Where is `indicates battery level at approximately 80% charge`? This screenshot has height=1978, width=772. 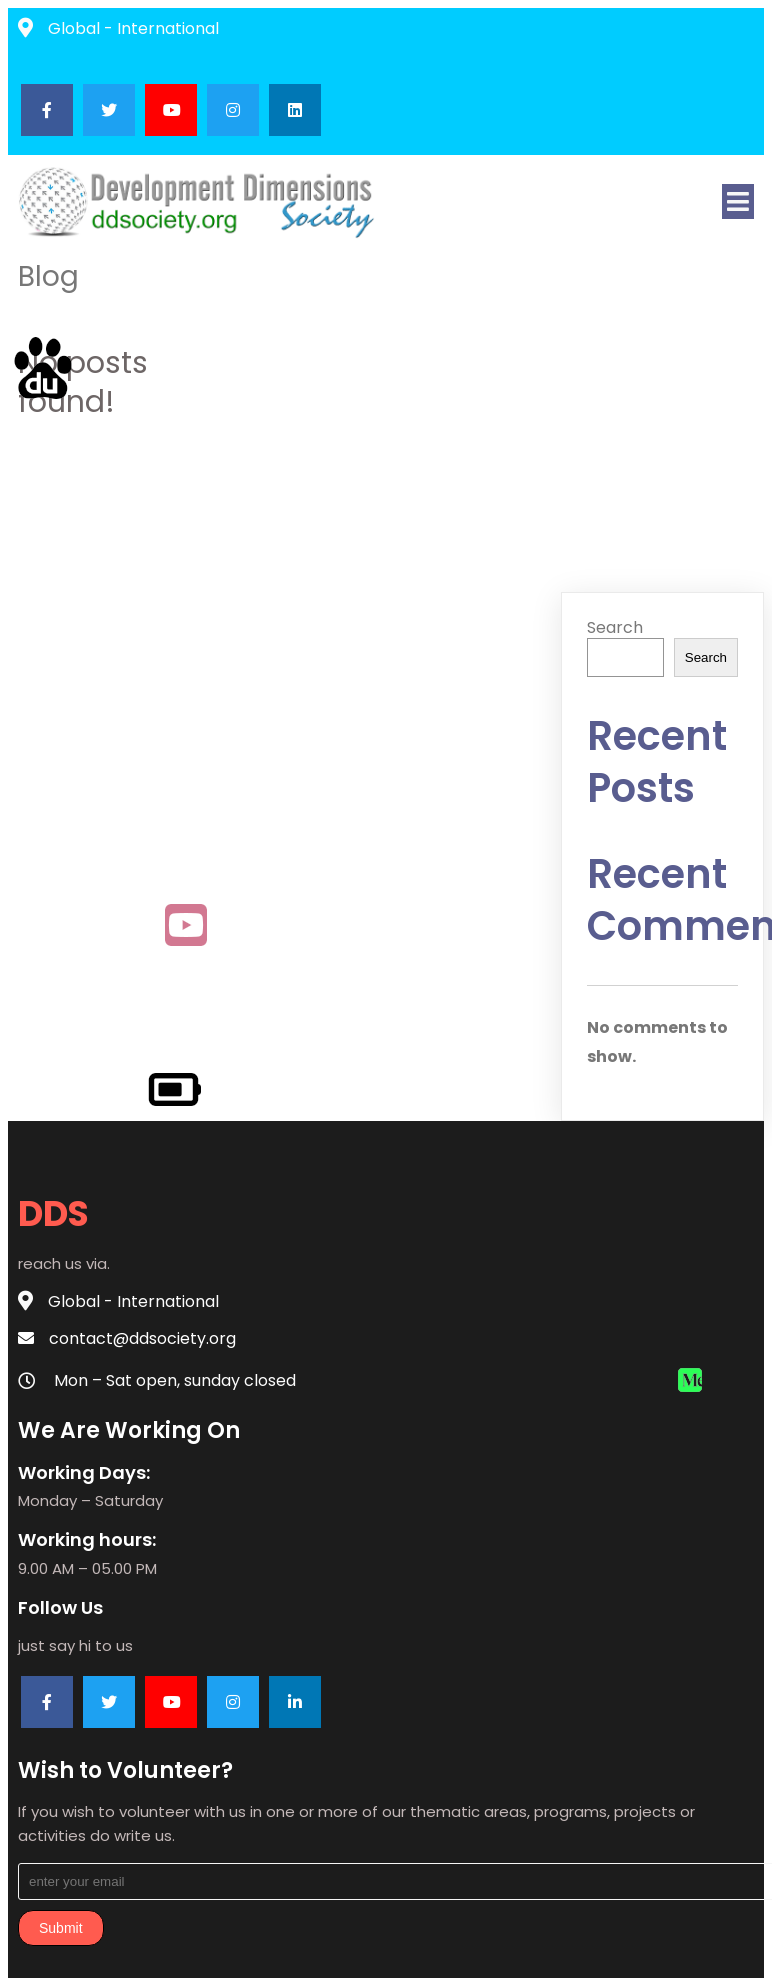
indicates battery level at approximately 80% charge is located at coordinates (173, 1089).